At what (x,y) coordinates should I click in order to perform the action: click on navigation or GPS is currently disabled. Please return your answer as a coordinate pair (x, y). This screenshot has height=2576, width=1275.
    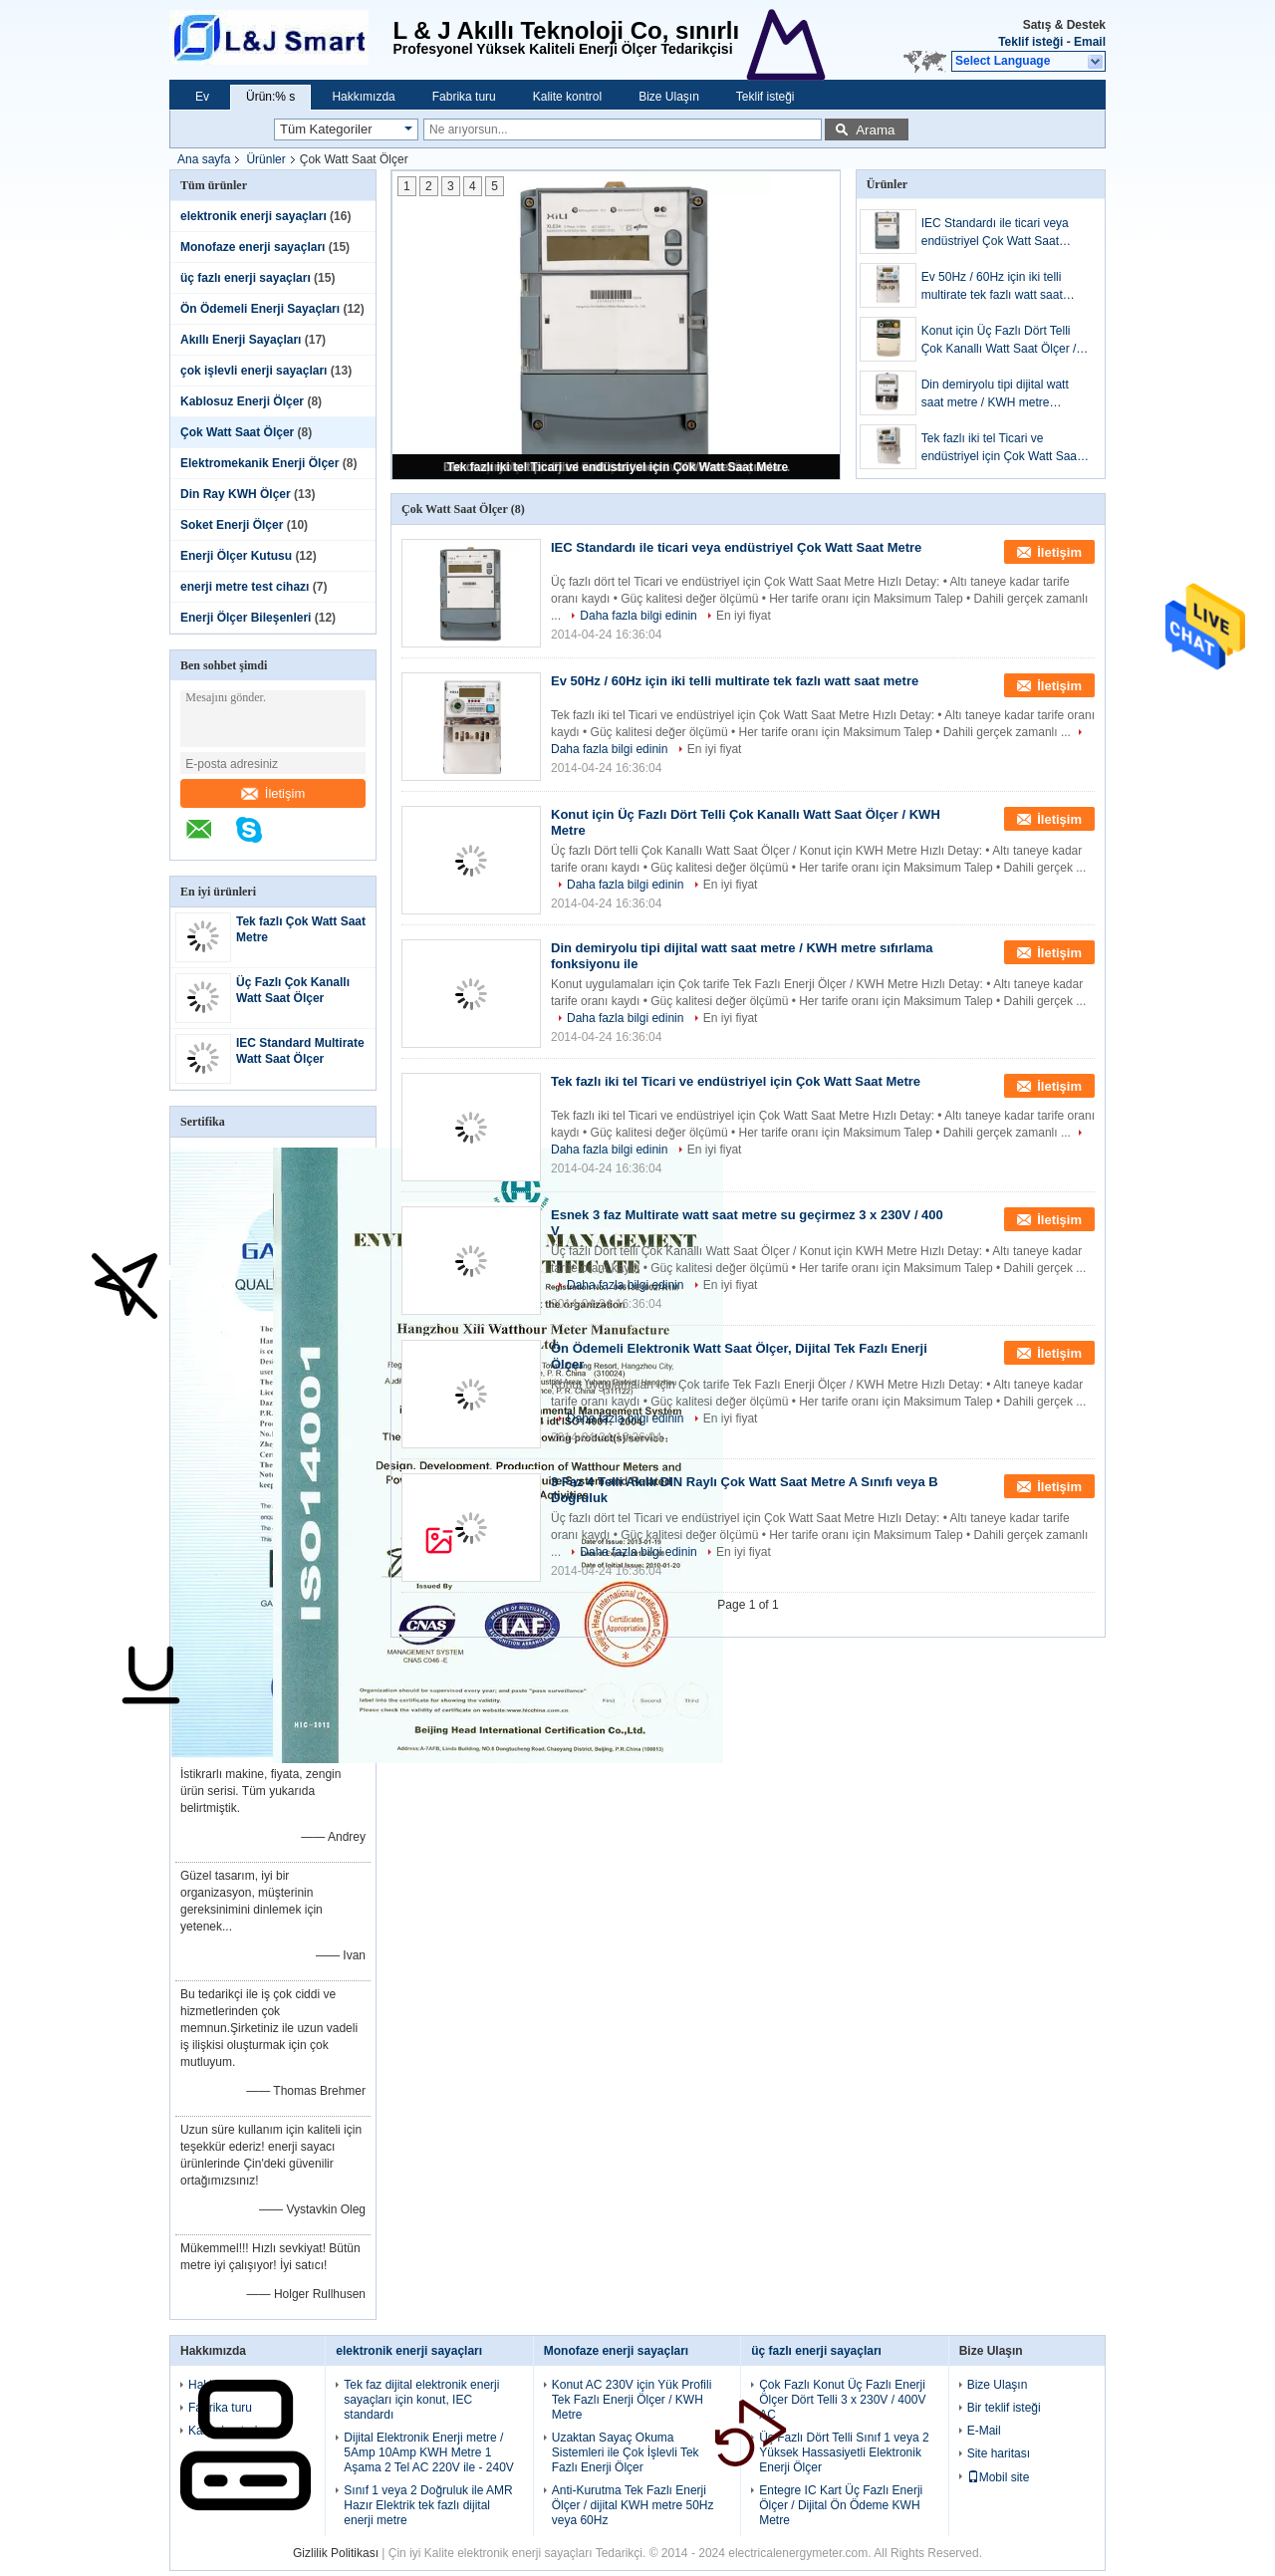
    Looking at the image, I should click on (125, 1286).